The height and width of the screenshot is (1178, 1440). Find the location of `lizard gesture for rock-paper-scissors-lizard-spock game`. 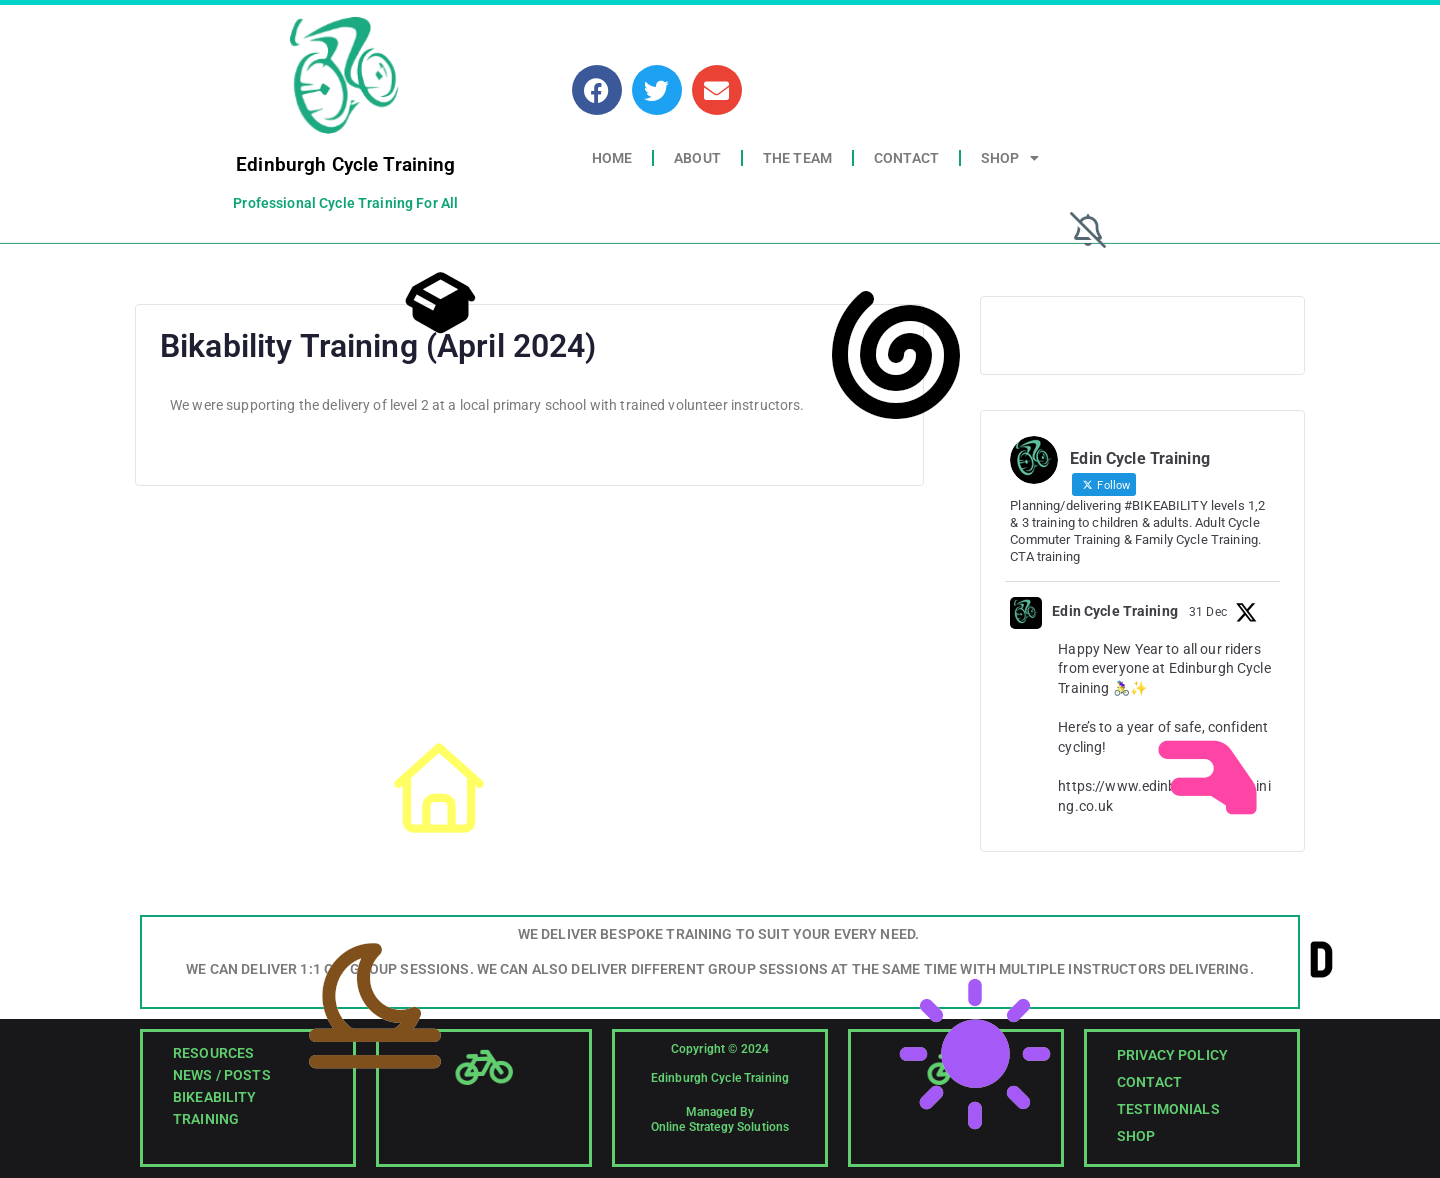

lizard gesture for rock-paper-scissors-lizard-spock game is located at coordinates (1207, 777).